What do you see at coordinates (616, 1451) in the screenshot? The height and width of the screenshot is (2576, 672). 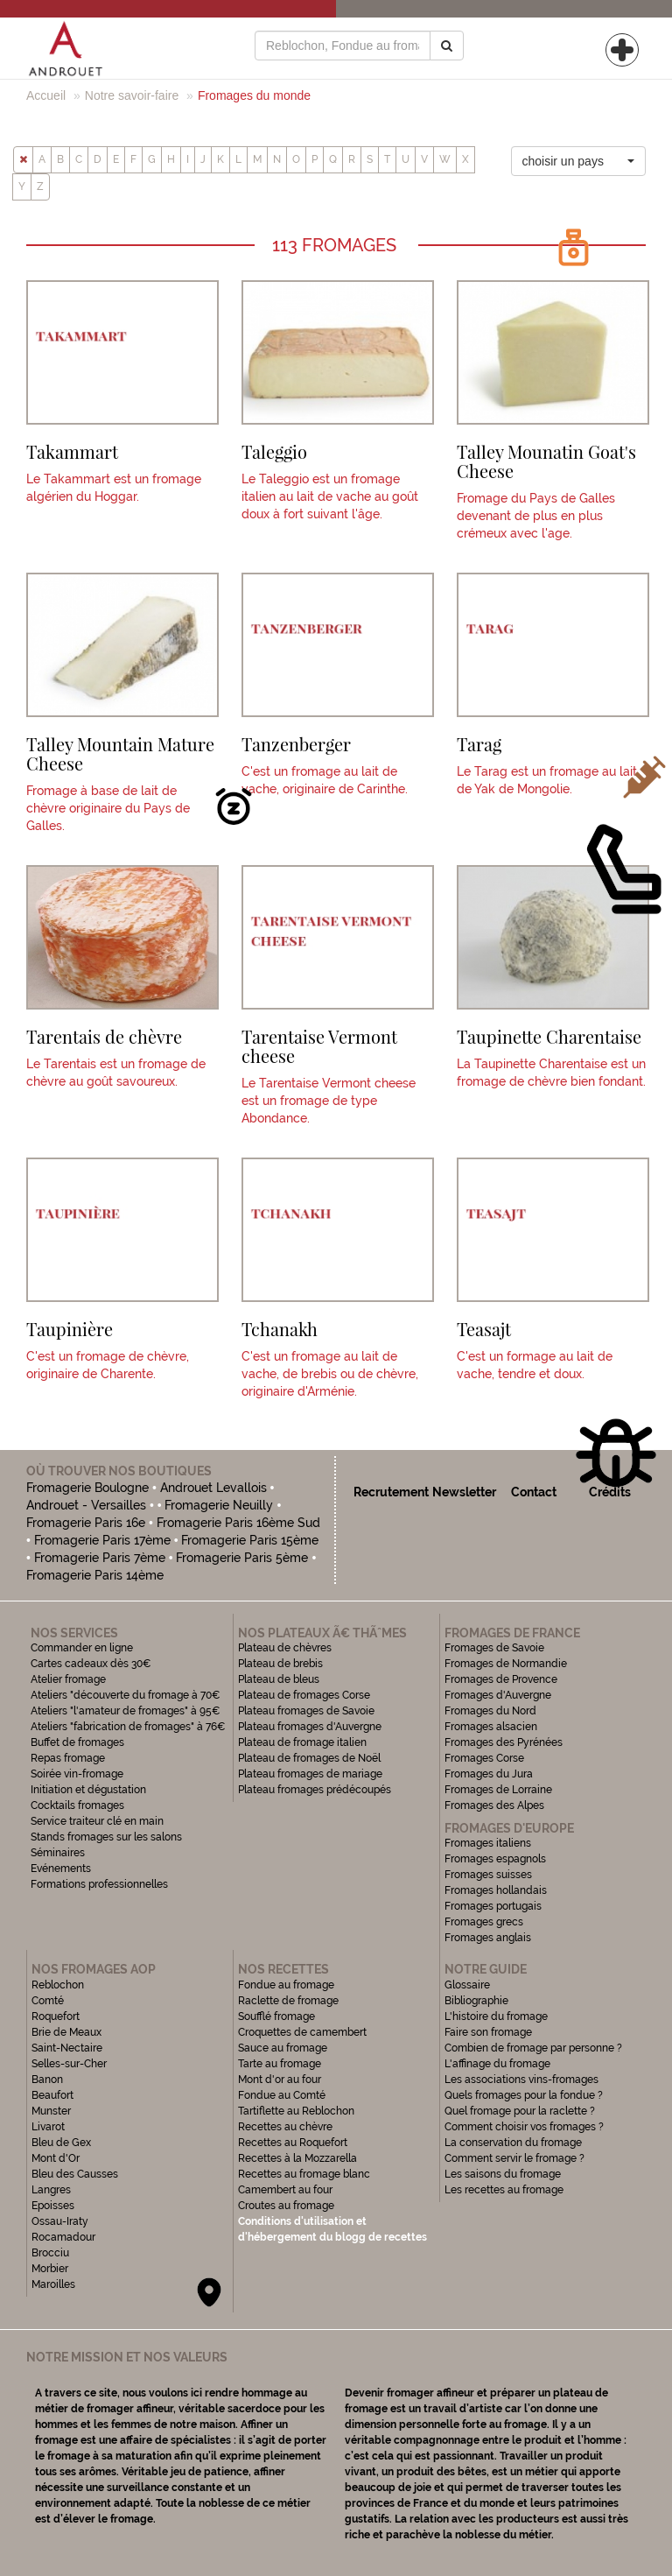 I see `report a bug or issue` at bounding box center [616, 1451].